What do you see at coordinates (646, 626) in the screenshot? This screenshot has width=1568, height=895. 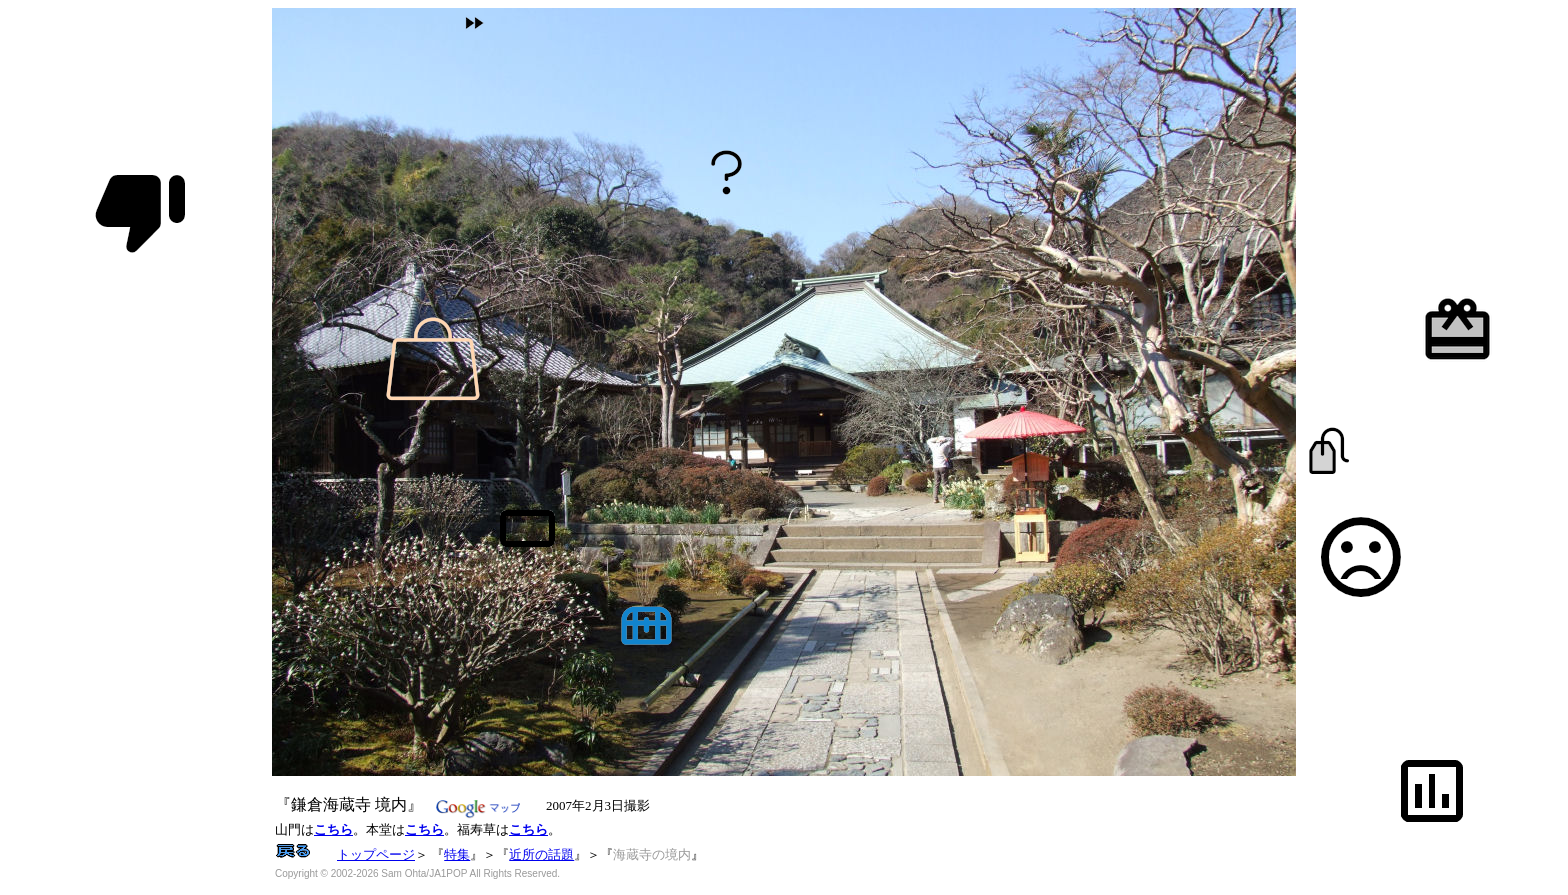 I see `access stored rewards or collectibles` at bounding box center [646, 626].